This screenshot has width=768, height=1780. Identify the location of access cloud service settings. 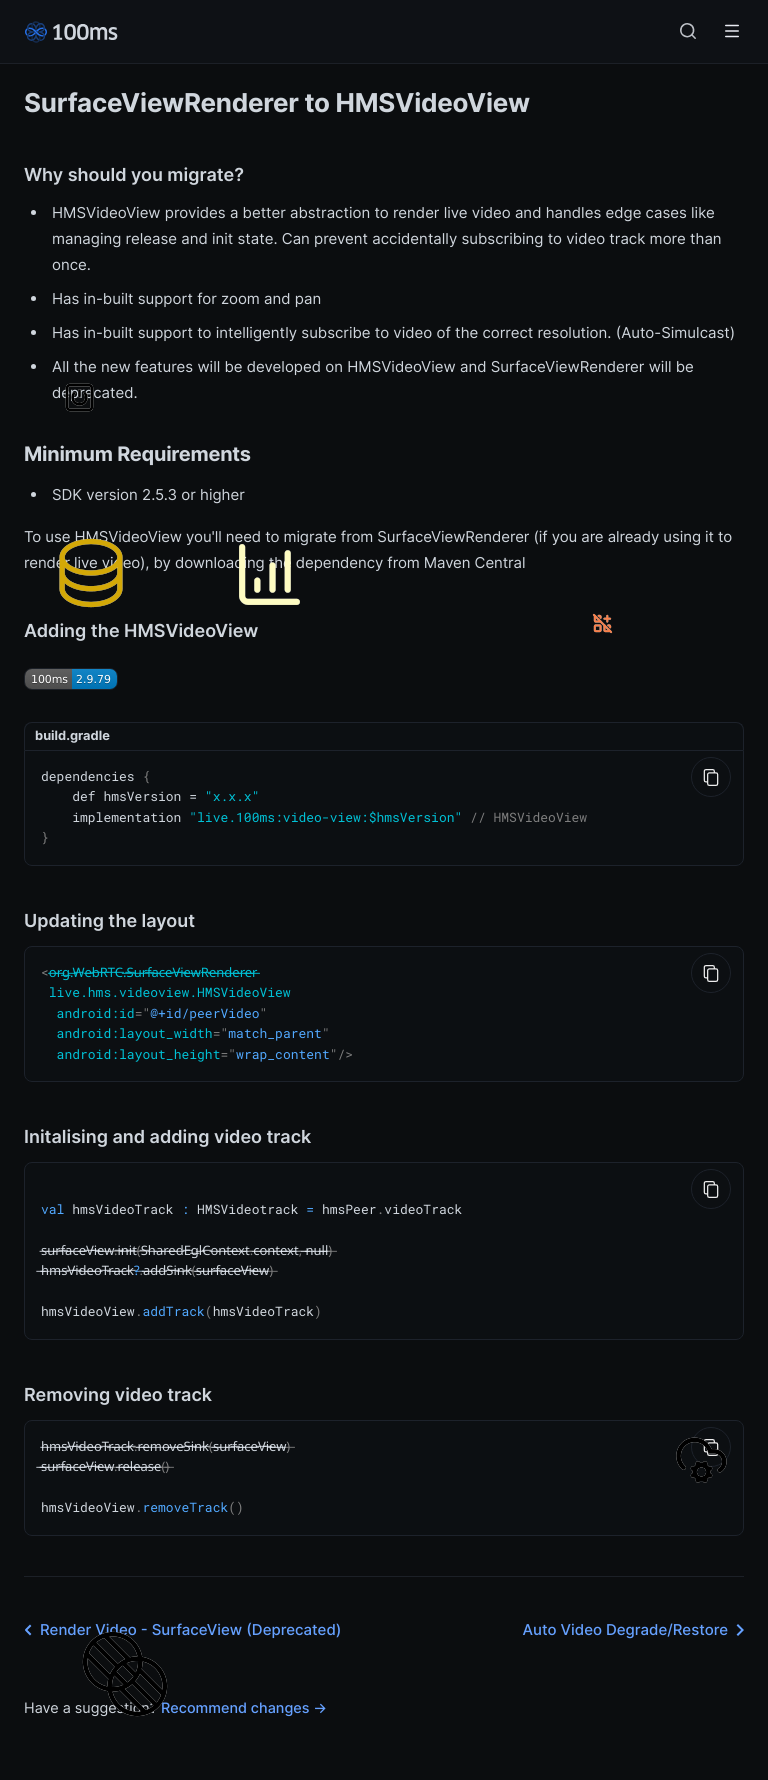
(701, 1460).